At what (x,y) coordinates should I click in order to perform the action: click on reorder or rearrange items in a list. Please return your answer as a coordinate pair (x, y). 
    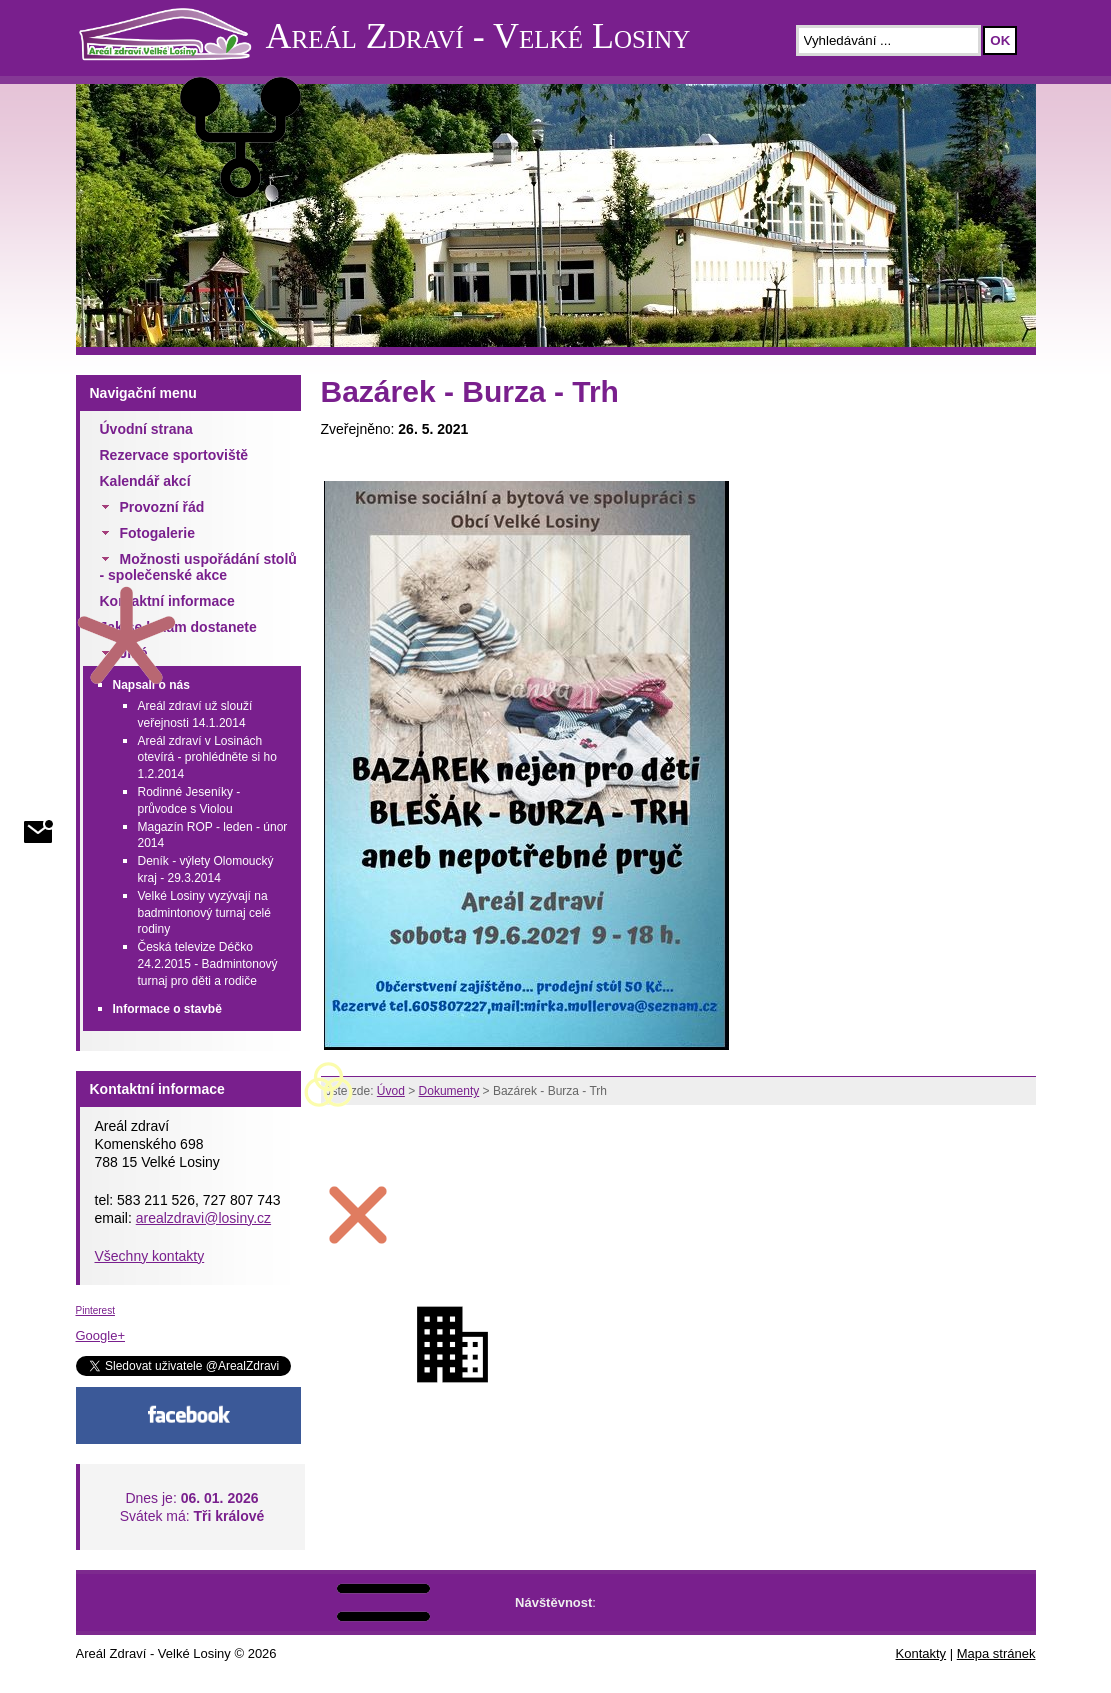
    Looking at the image, I should click on (383, 1602).